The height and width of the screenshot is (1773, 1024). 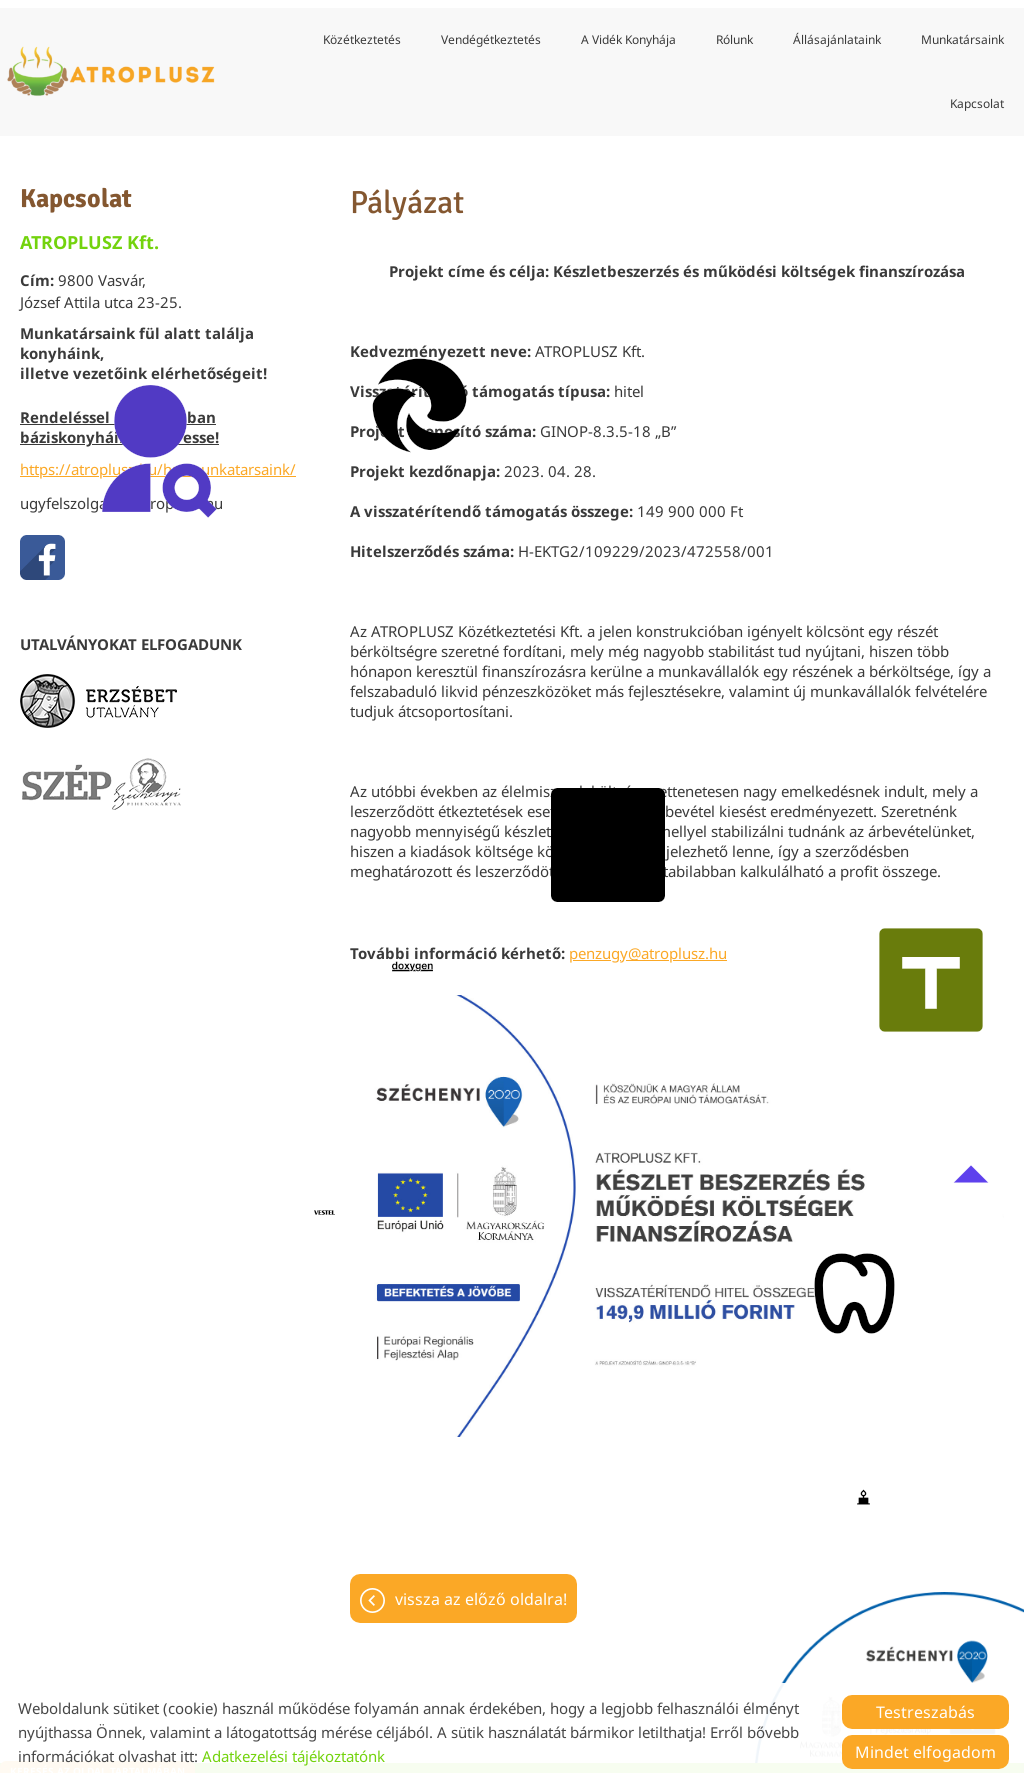 I want to click on link to Doxygen documentation generator, so click(x=412, y=966).